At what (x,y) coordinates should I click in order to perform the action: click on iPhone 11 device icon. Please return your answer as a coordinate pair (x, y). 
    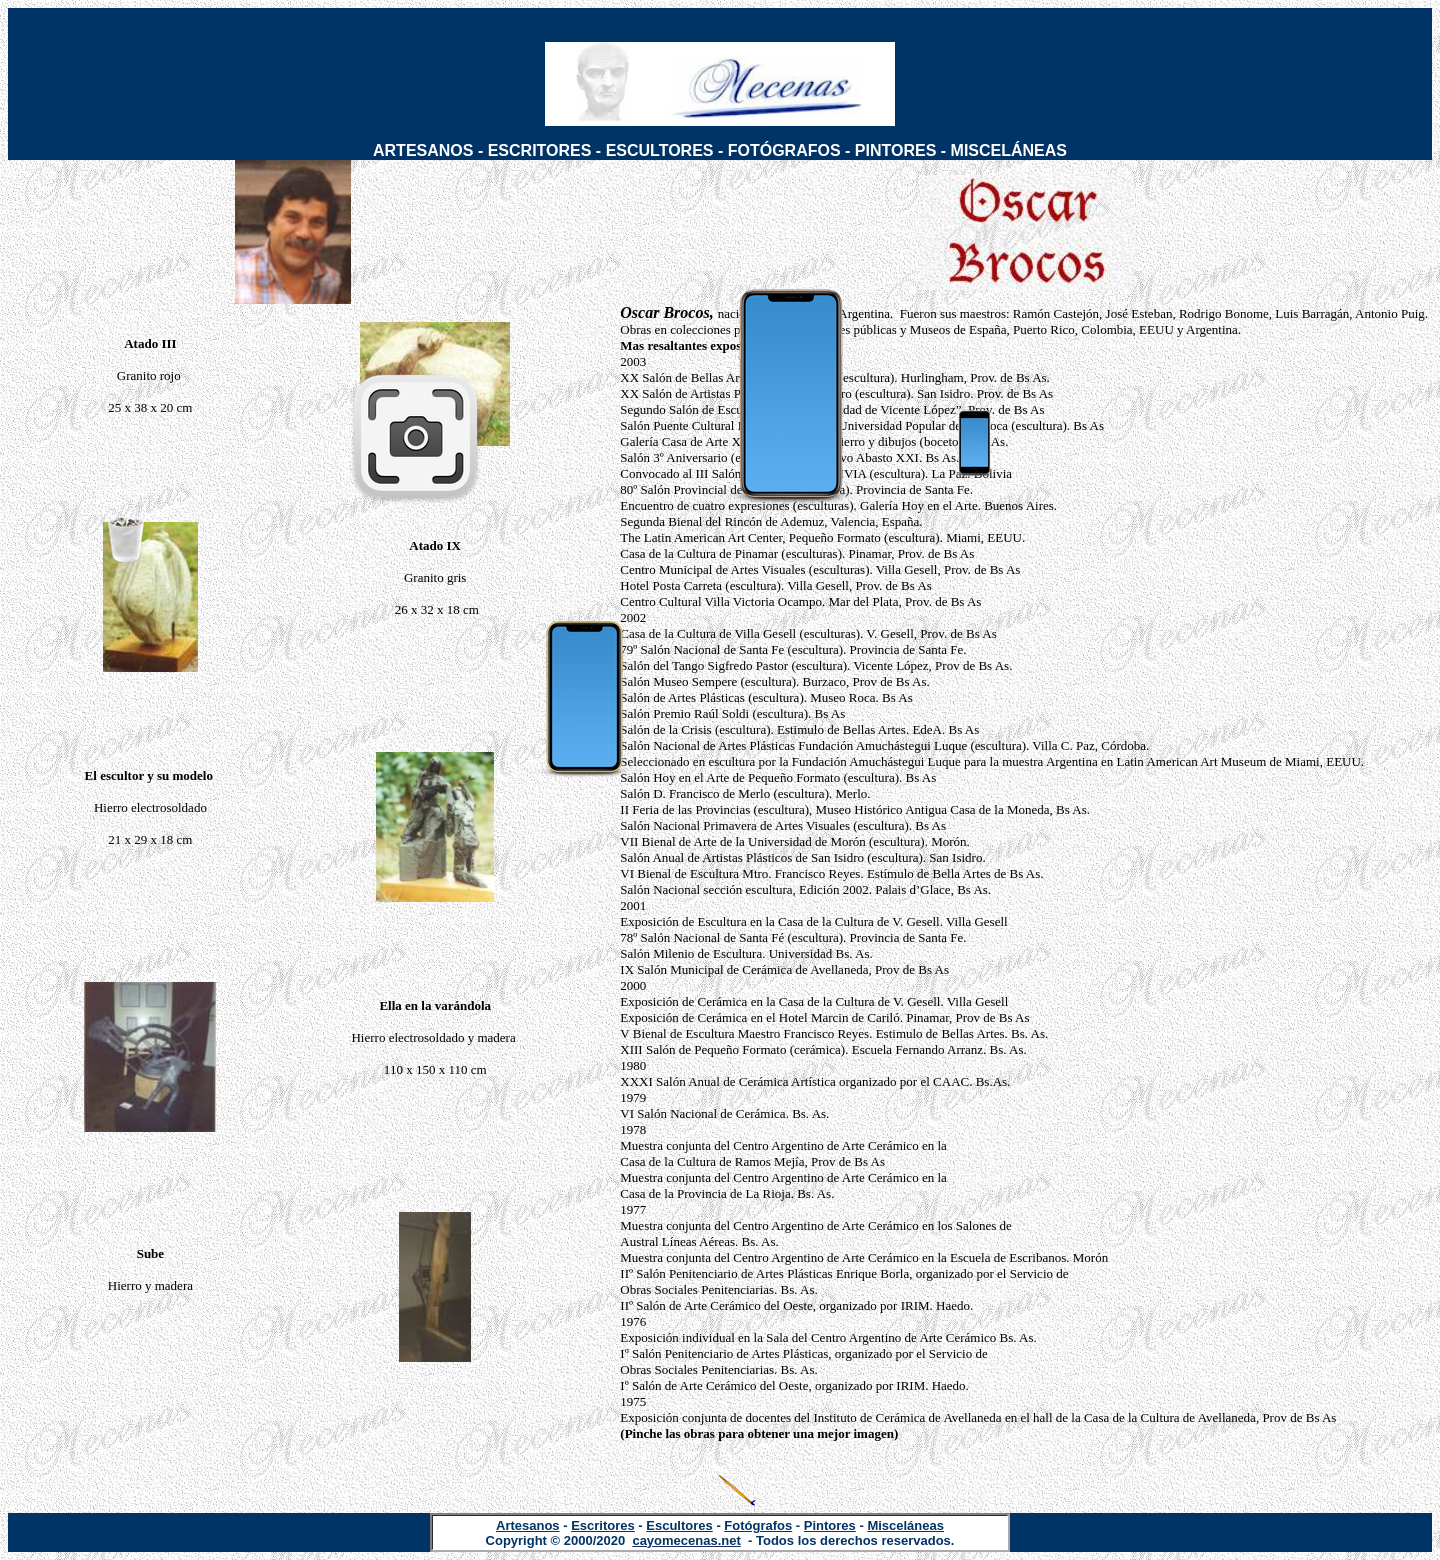
    Looking at the image, I should click on (584, 699).